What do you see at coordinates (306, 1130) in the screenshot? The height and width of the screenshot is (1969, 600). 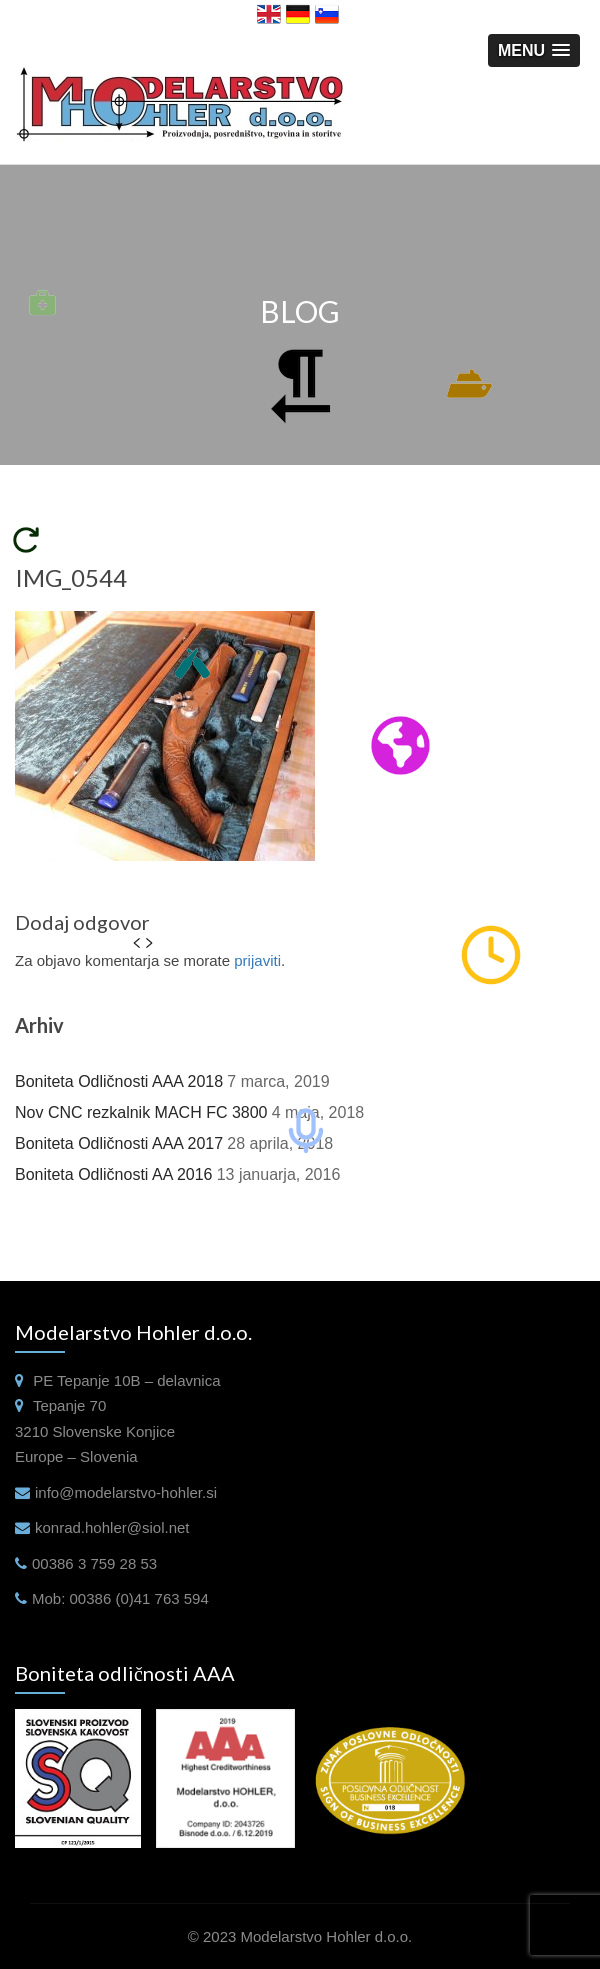 I see `tap to start voice recording` at bounding box center [306, 1130].